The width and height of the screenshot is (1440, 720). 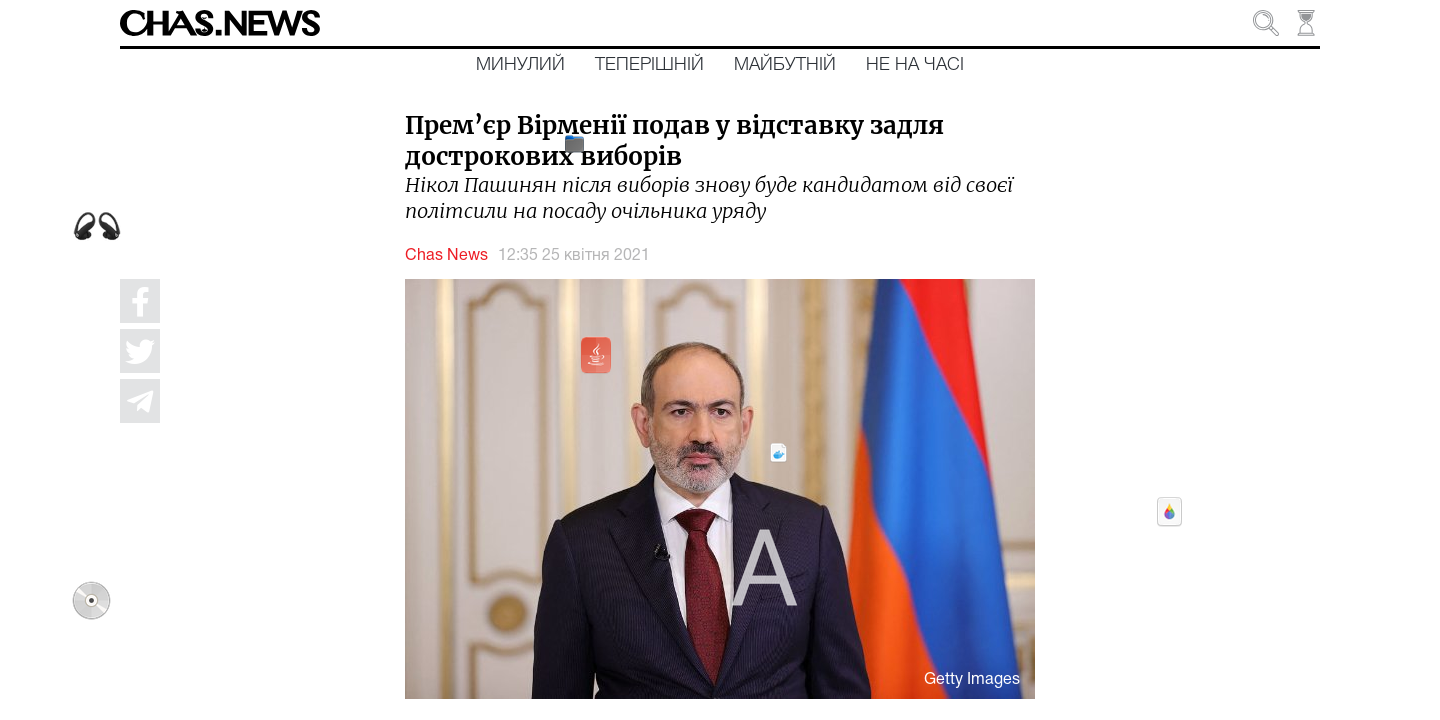 I want to click on a java source code file, so click(x=596, y=355).